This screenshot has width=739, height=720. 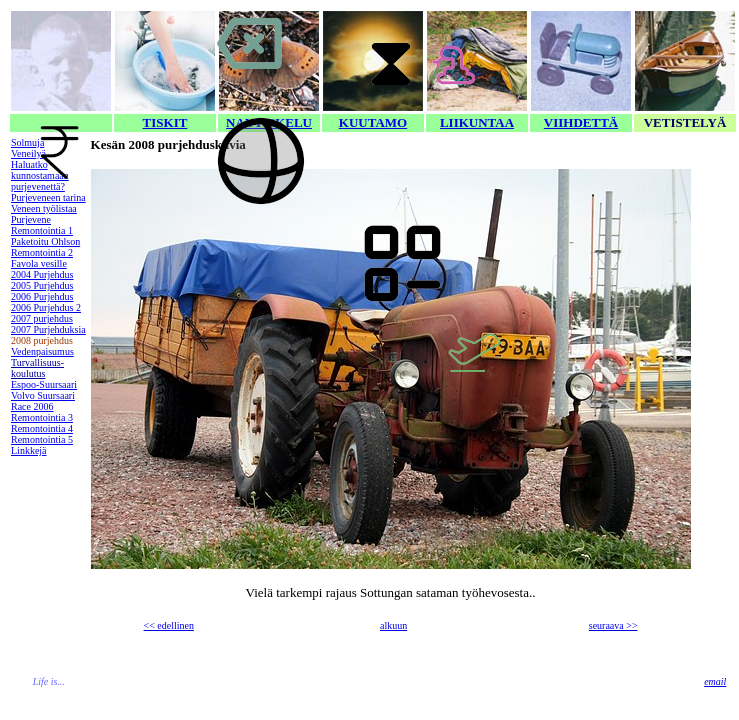 I want to click on indicates loading or processing in progress, so click(x=391, y=64).